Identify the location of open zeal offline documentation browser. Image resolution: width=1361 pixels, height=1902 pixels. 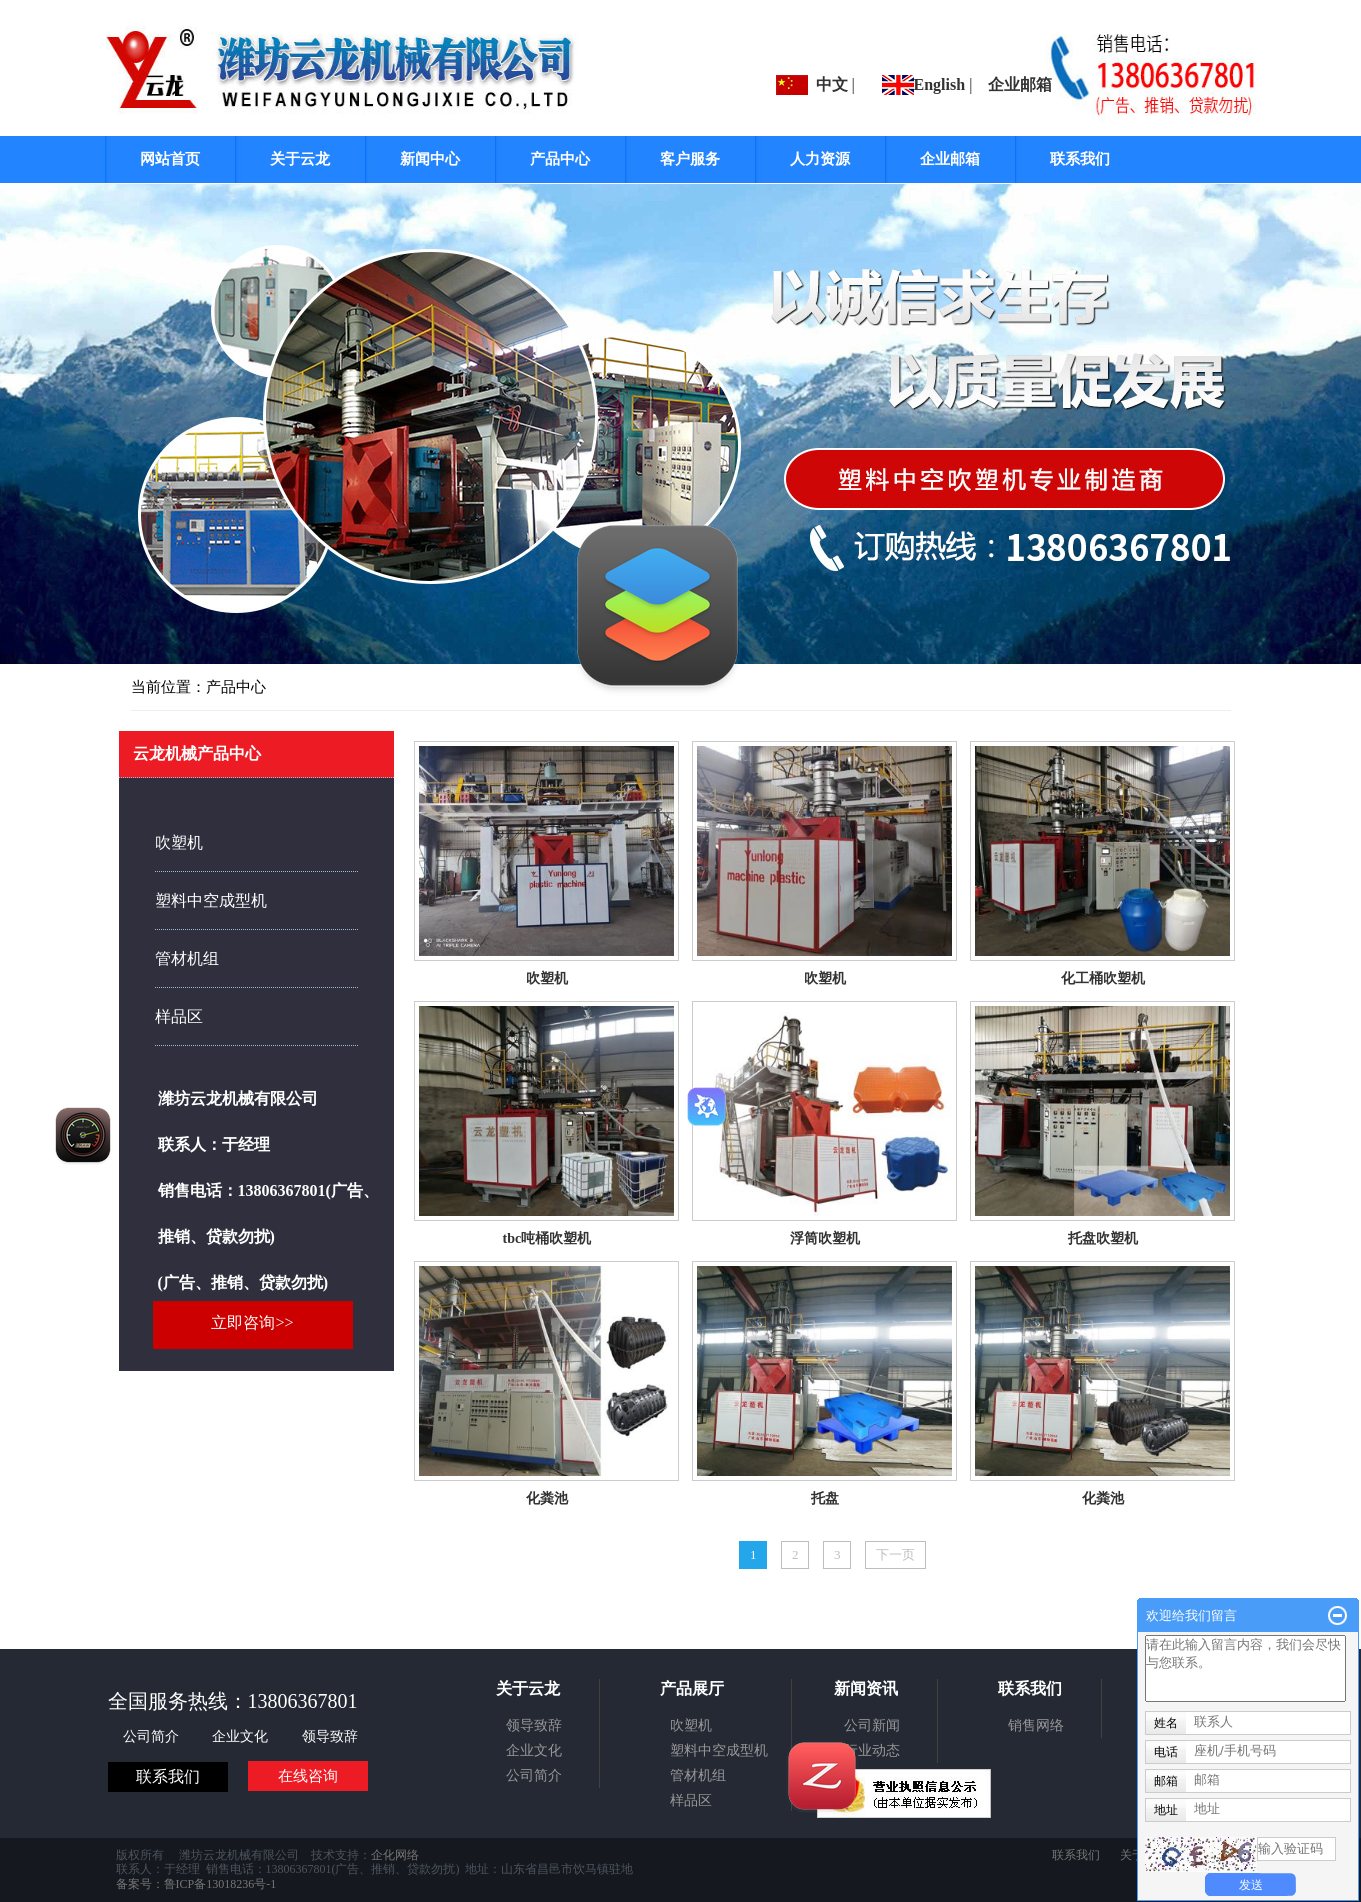
(822, 1776).